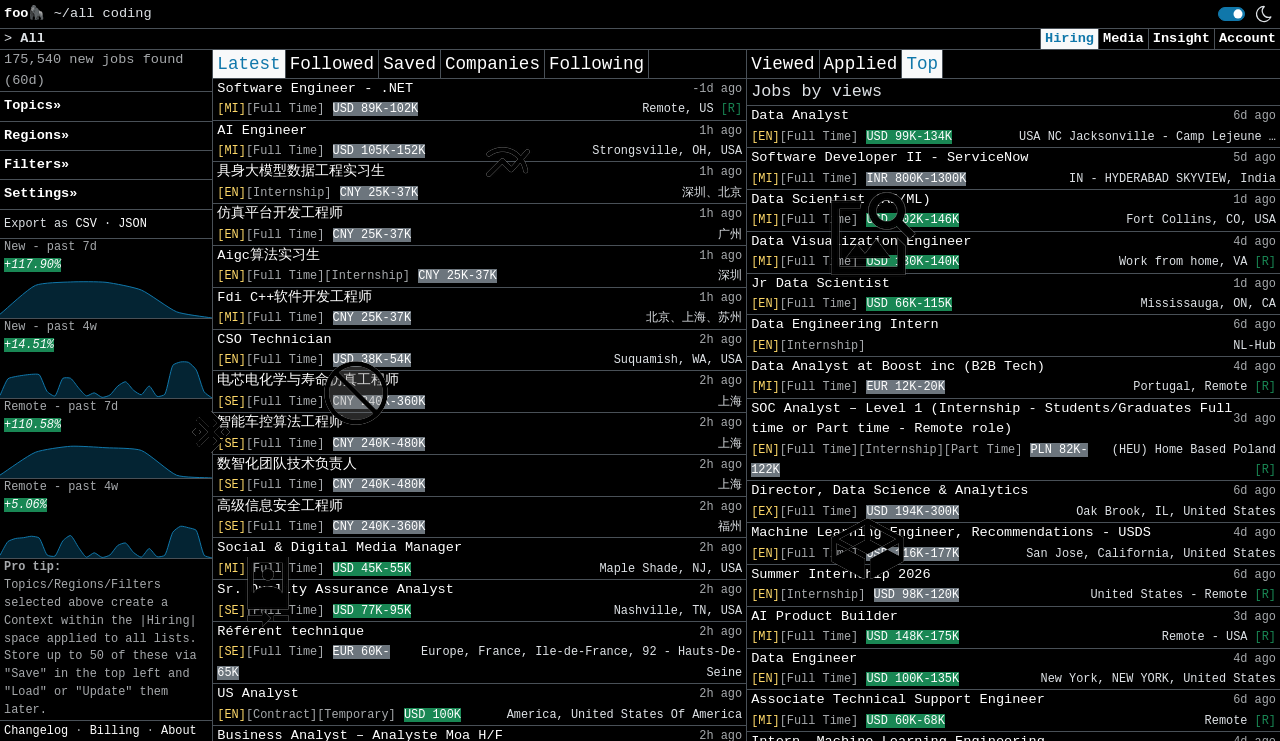 The width and height of the screenshot is (1280, 741). What do you see at coordinates (356, 393) in the screenshot?
I see `indicates a prohibited or restricted action` at bounding box center [356, 393].